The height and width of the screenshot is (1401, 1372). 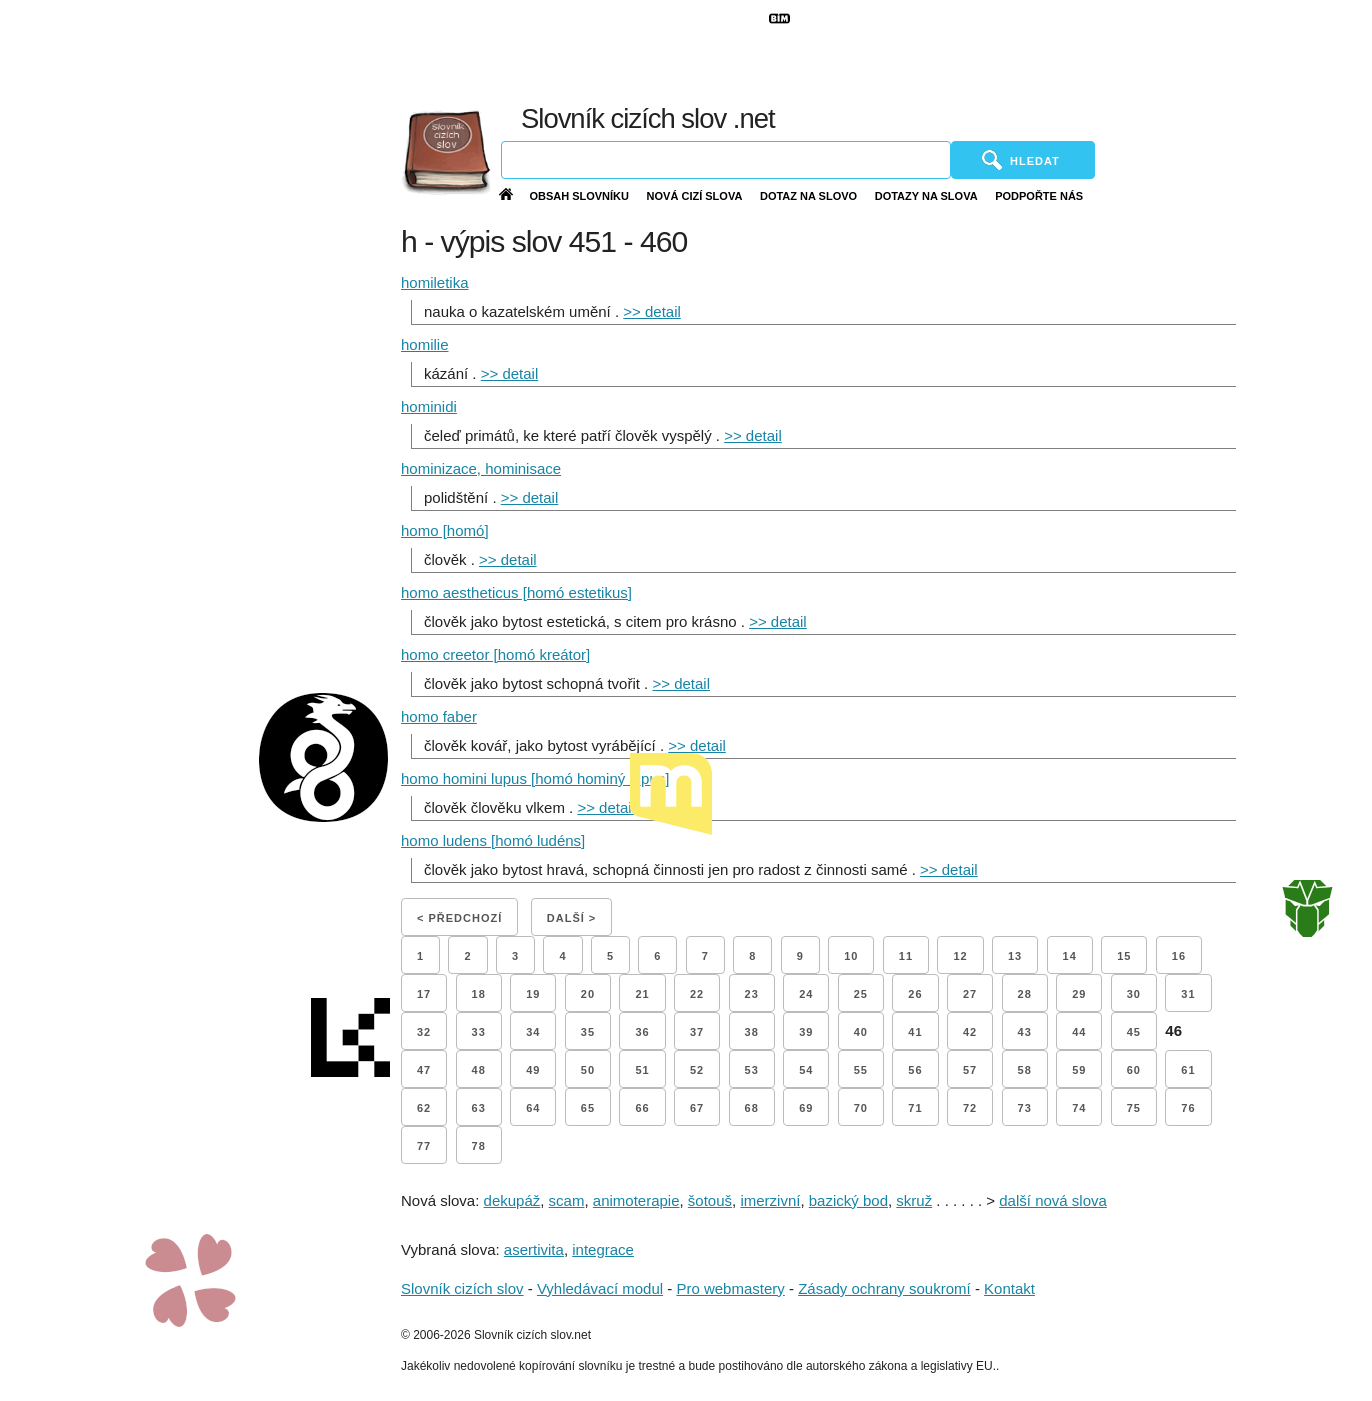 I want to click on livekit logo - real-time audio/video platform branding, so click(x=350, y=1037).